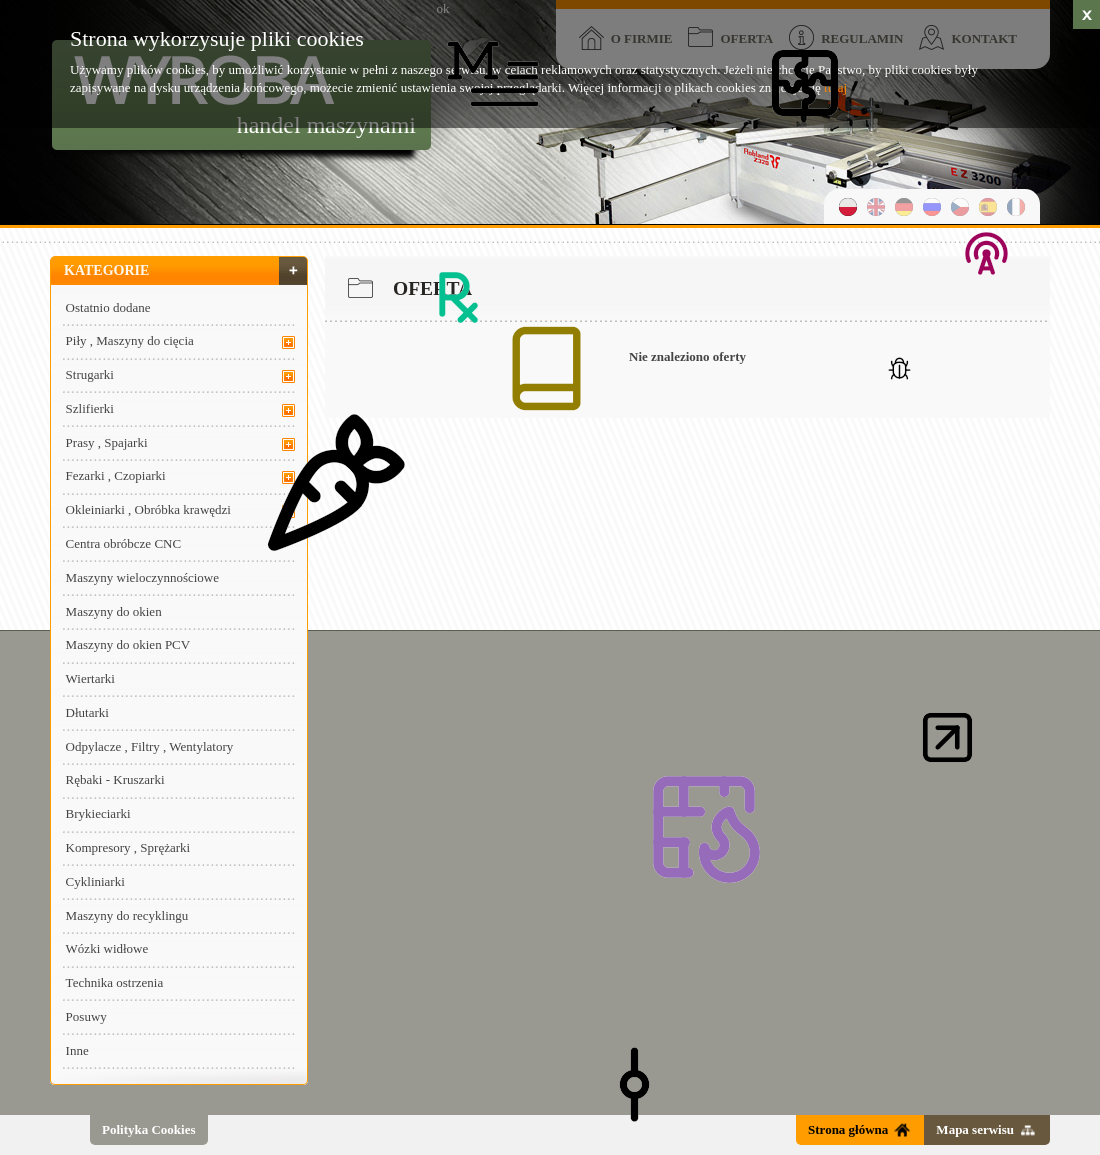 This screenshot has width=1100, height=1155. I want to click on access extensions or plugins, so click(805, 83).